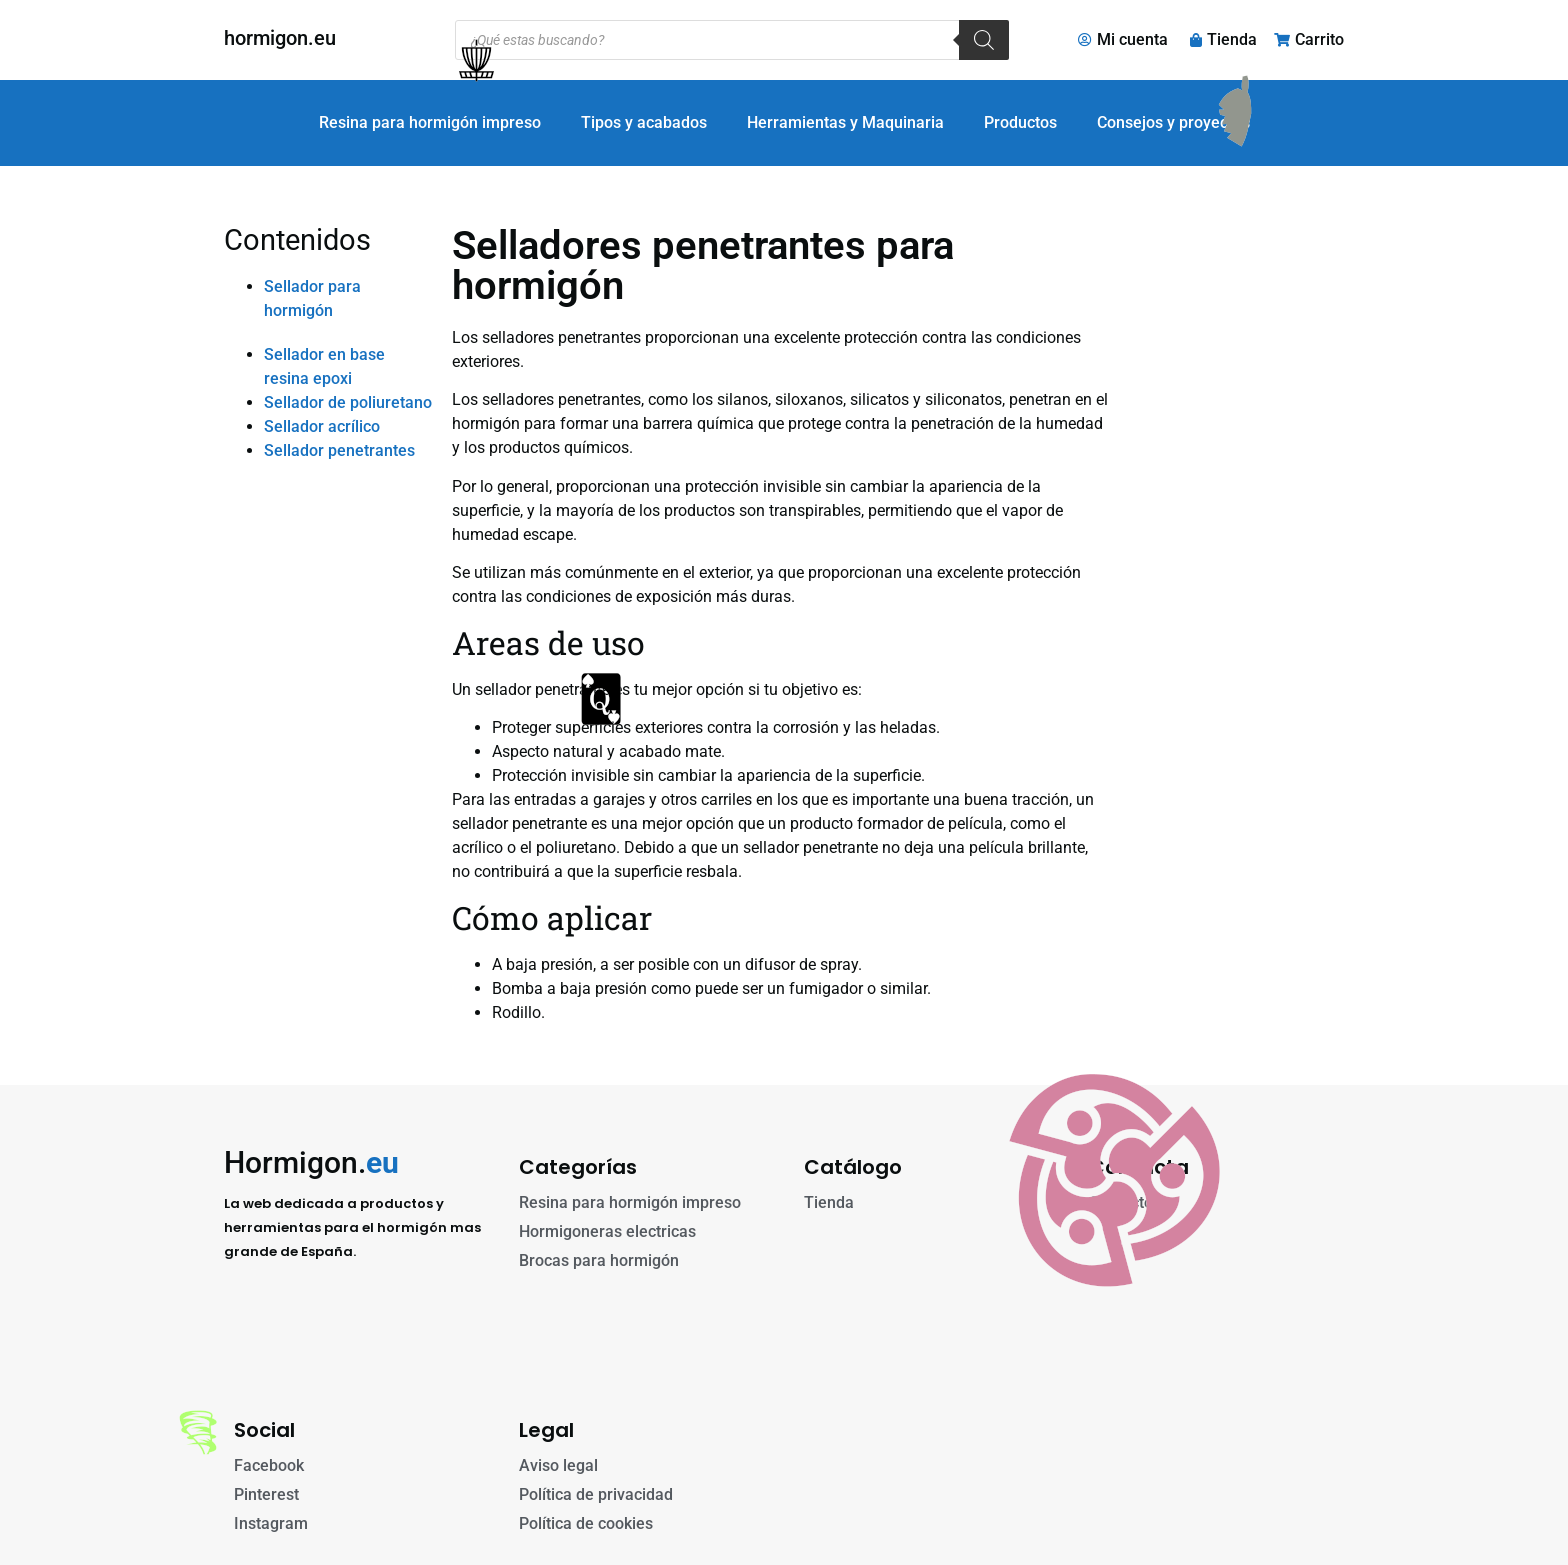 The width and height of the screenshot is (1568, 1565). Describe the element at coordinates (476, 60) in the screenshot. I see `access disc golf course information` at that location.